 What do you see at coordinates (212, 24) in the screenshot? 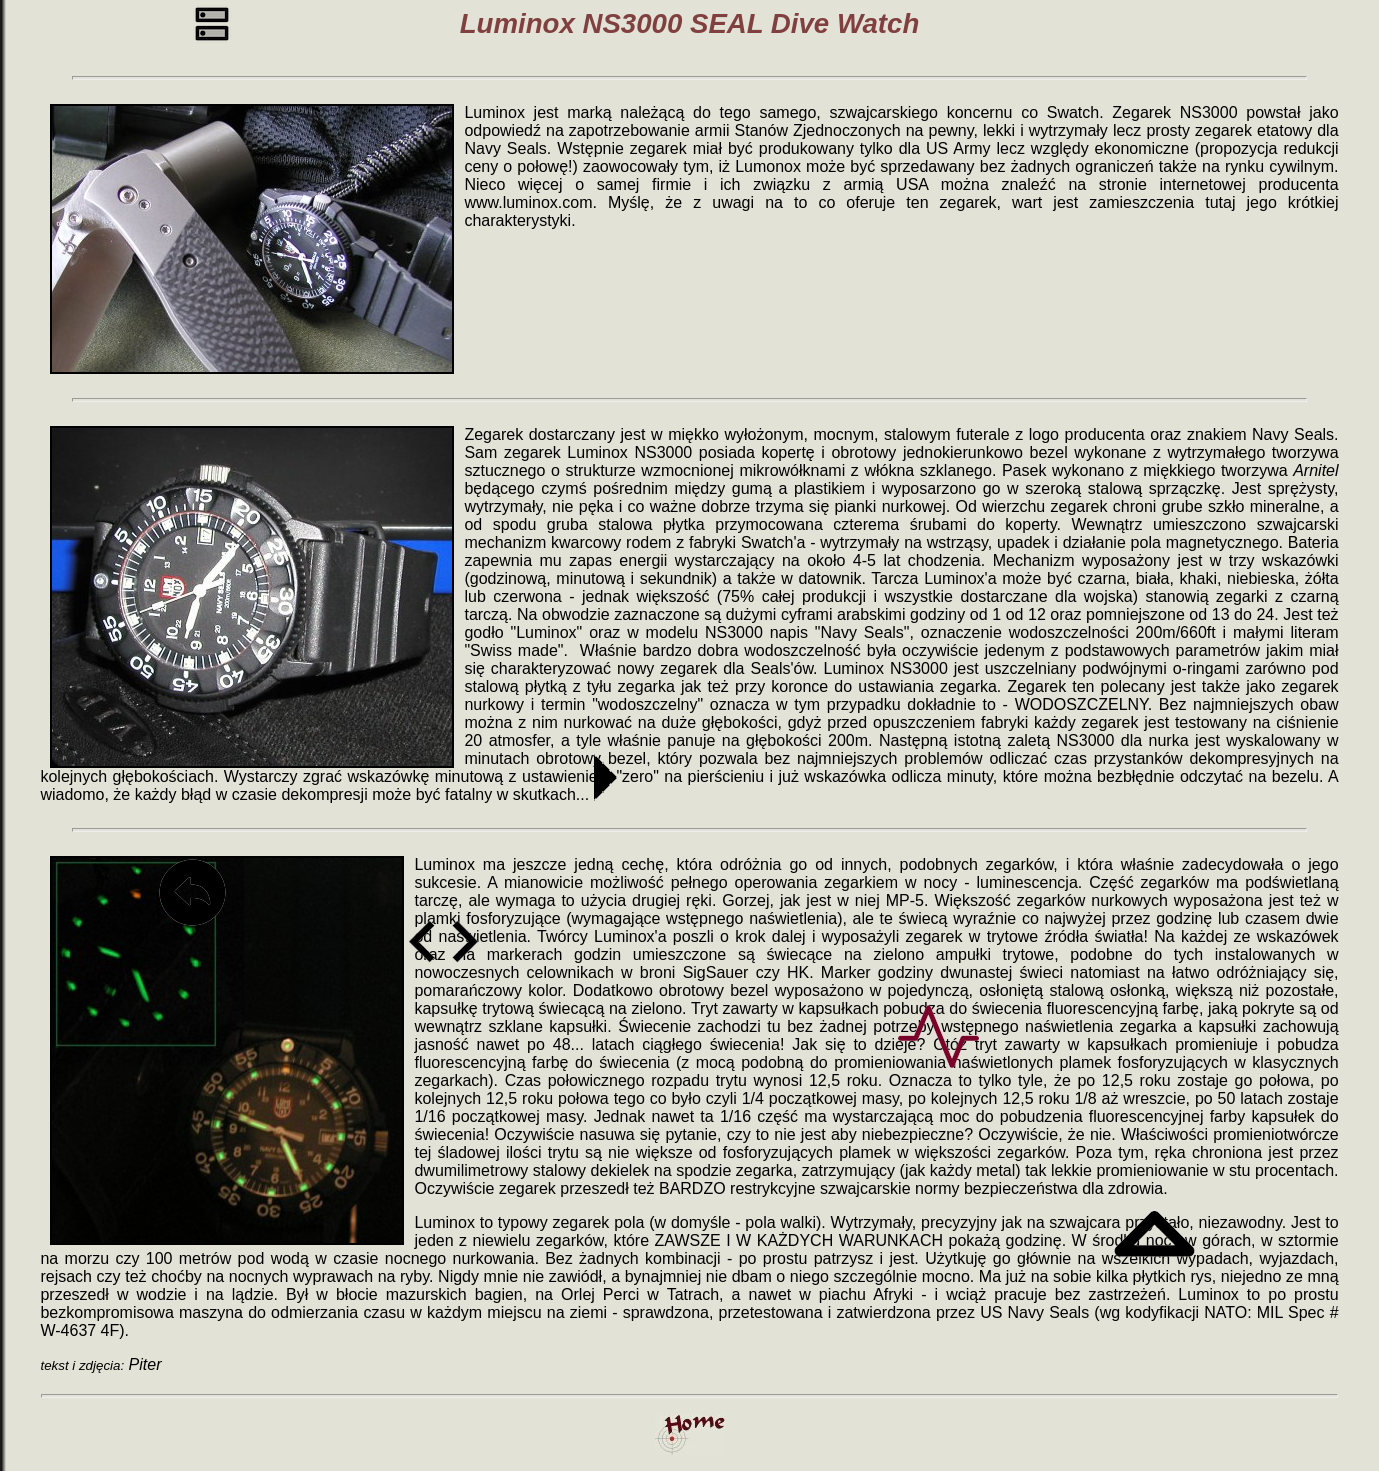
I see `access server or DNS settings` at bounding box center [212, 24].